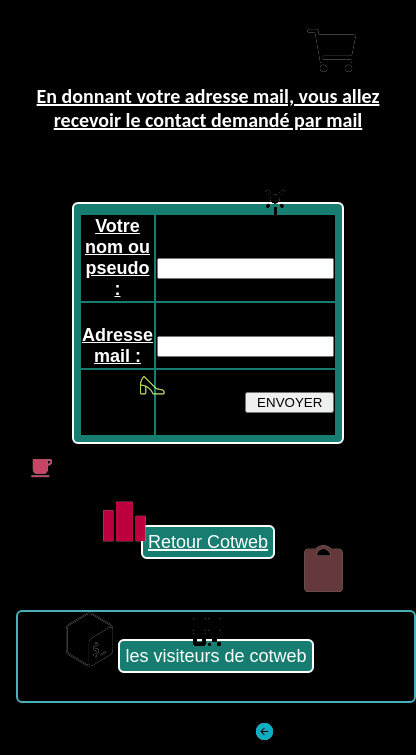 The width and height of the screenshot is (416, 755). What do you see at coordinates (323, 569) in the screenshot?
I see `copy to clipboard` at bounding box center [323, 569].